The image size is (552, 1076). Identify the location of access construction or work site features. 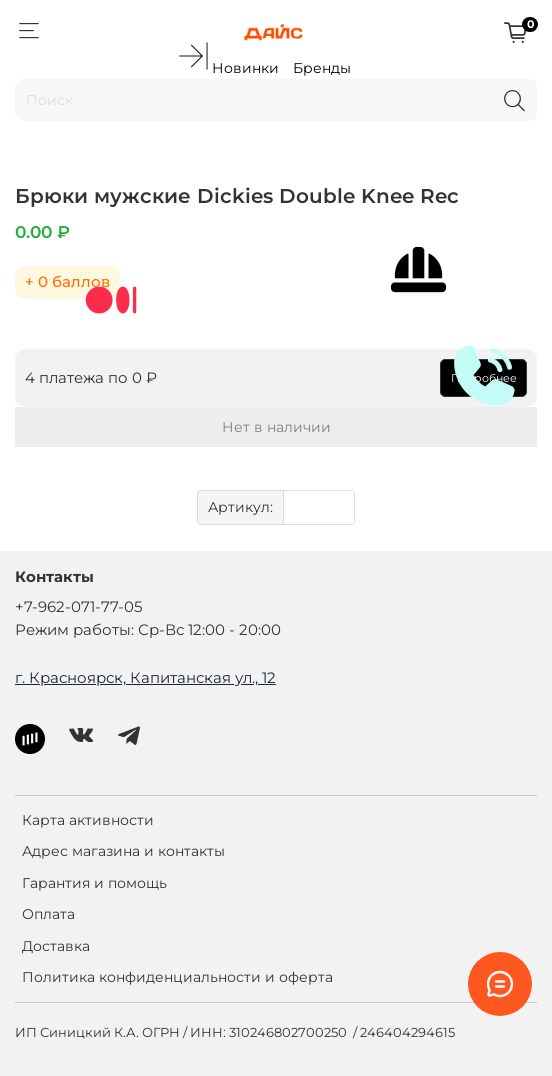
(418, 272).